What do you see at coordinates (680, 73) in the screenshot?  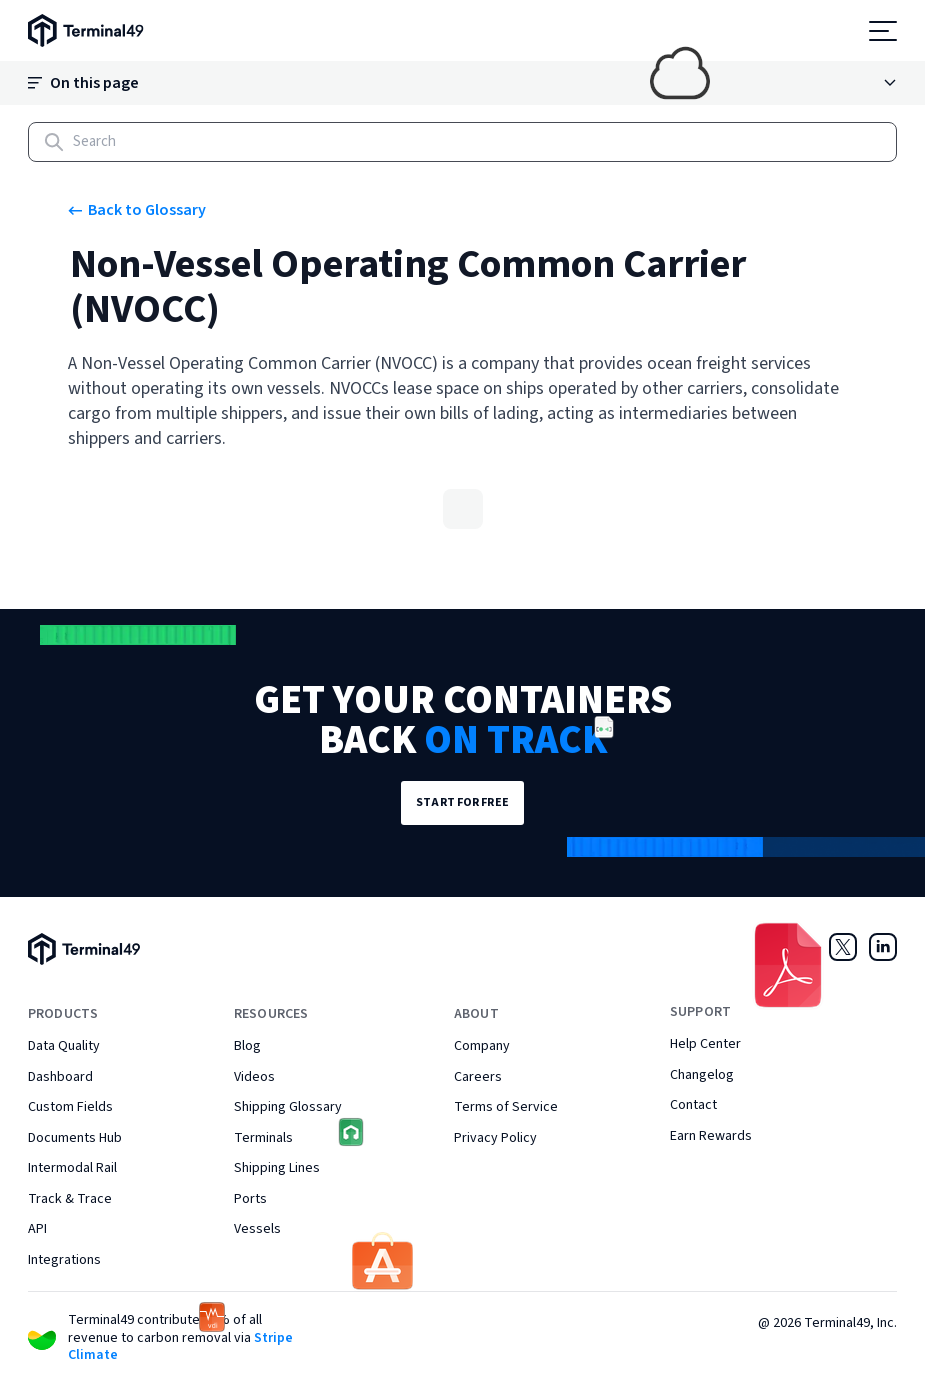 I see `access internet or cloud-based applications` at bounding box center [680, 73].